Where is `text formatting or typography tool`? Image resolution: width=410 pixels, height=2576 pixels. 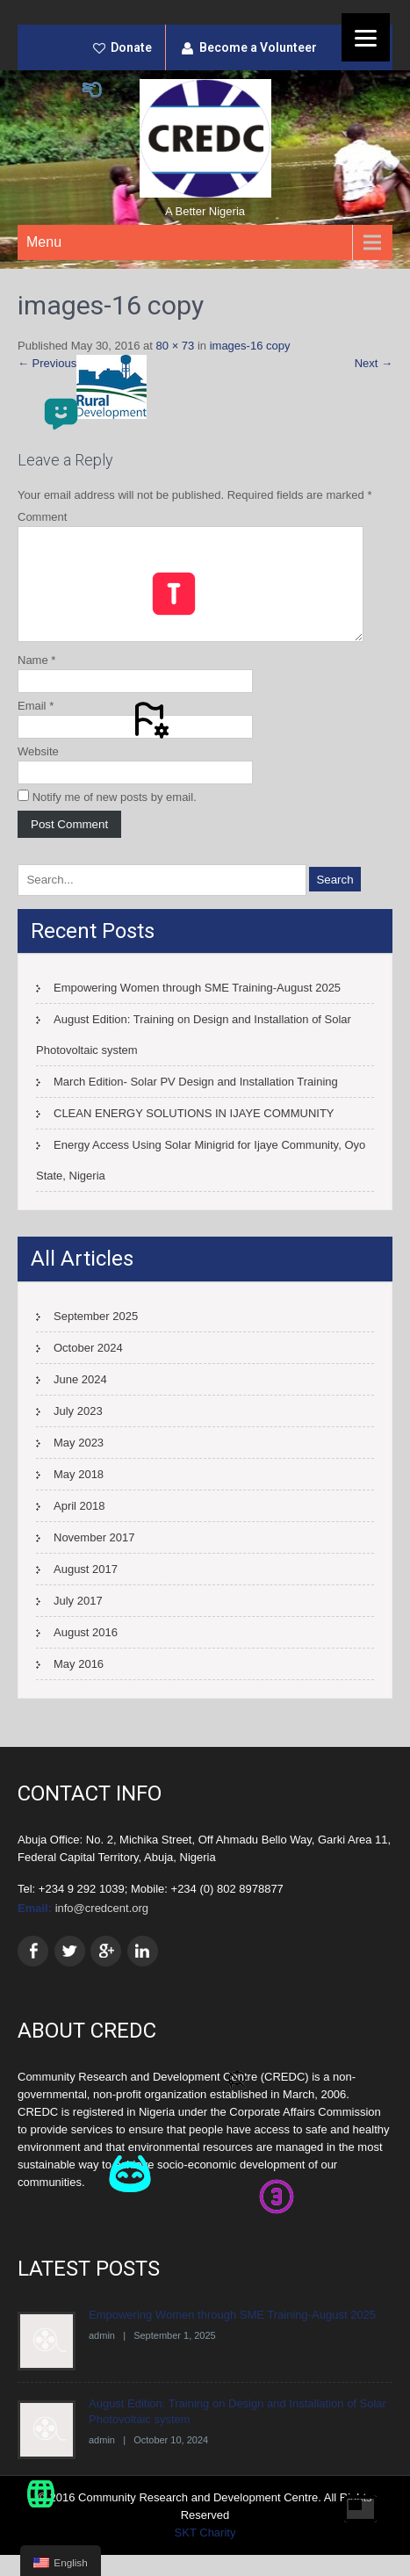
text formatting or typography tool is located at coordinates (174, 594).